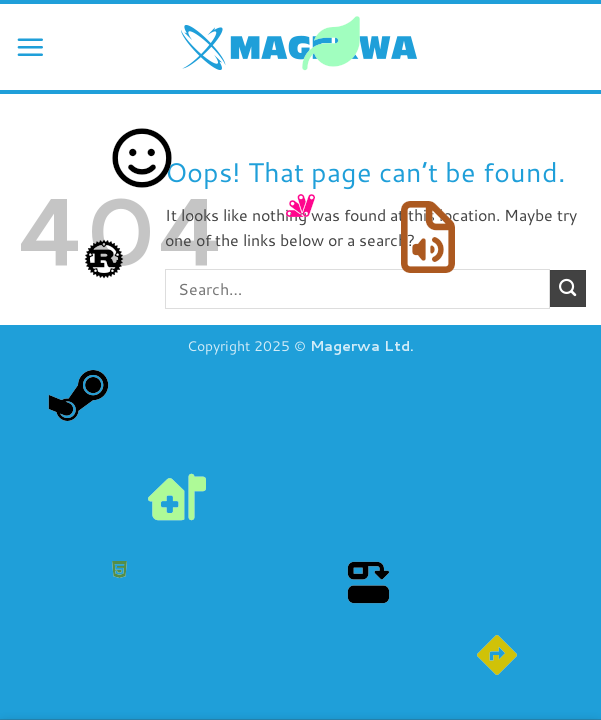 This screenshot has height=720, width=601. What do you see at coordinates (428, 237) in the screenshot?
I see `open an audio file` at bounding box center [428, 237].